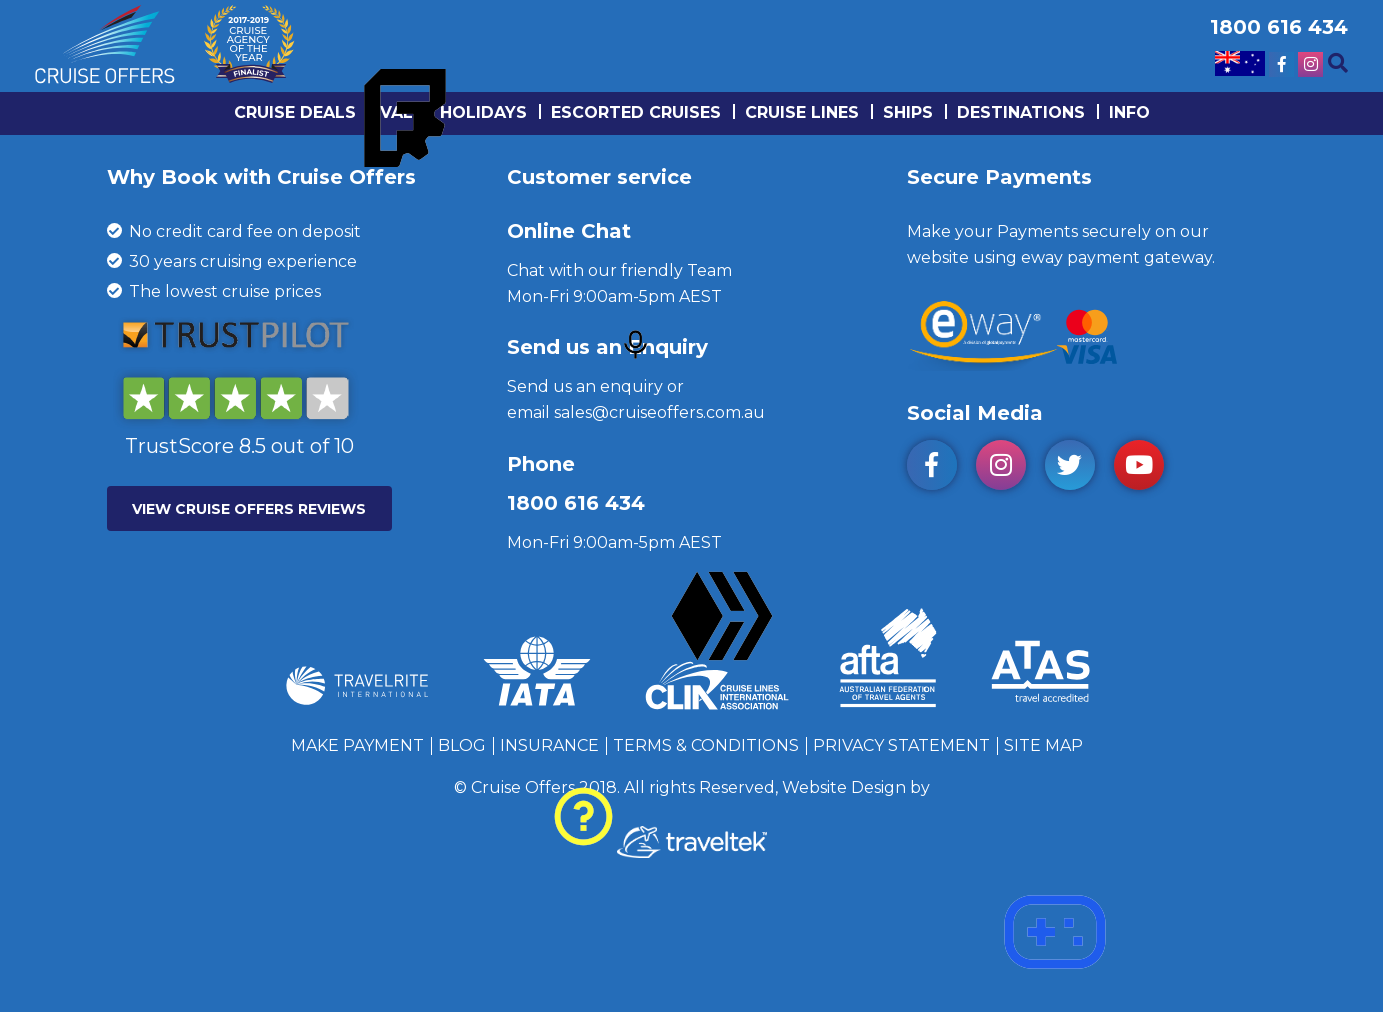 This screenshot has height=1012, width=1383. What do you see at coordinates (583, 816) in the screenshot?
I see `access help or FAQ section` at bounding box center [583, 816].